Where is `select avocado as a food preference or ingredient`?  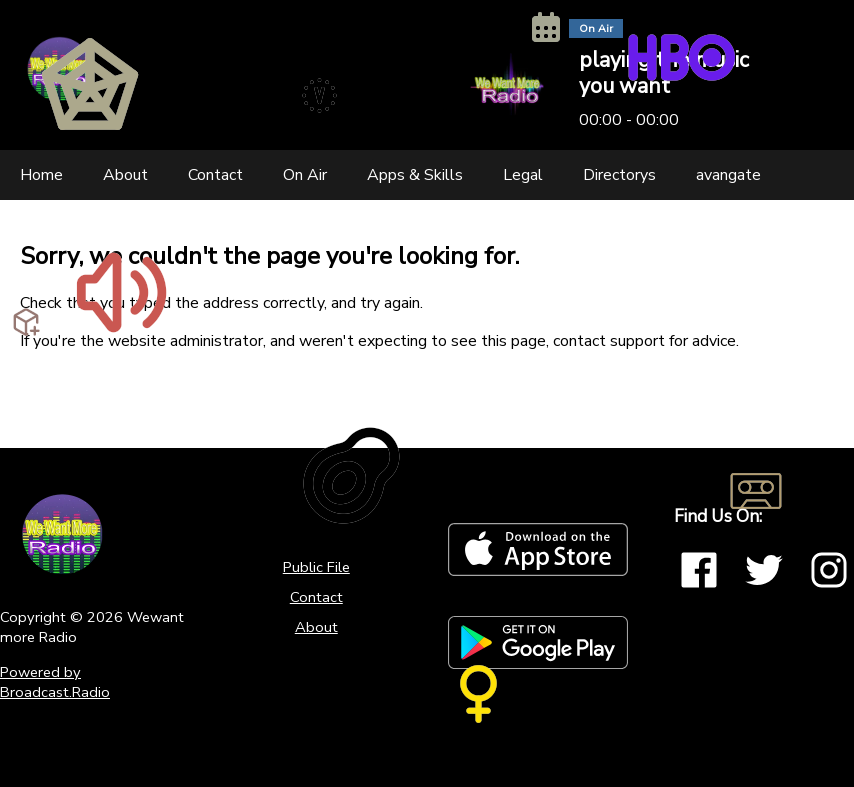
select avocado as a food preference or ingredient is located at coordinates (351, 475).